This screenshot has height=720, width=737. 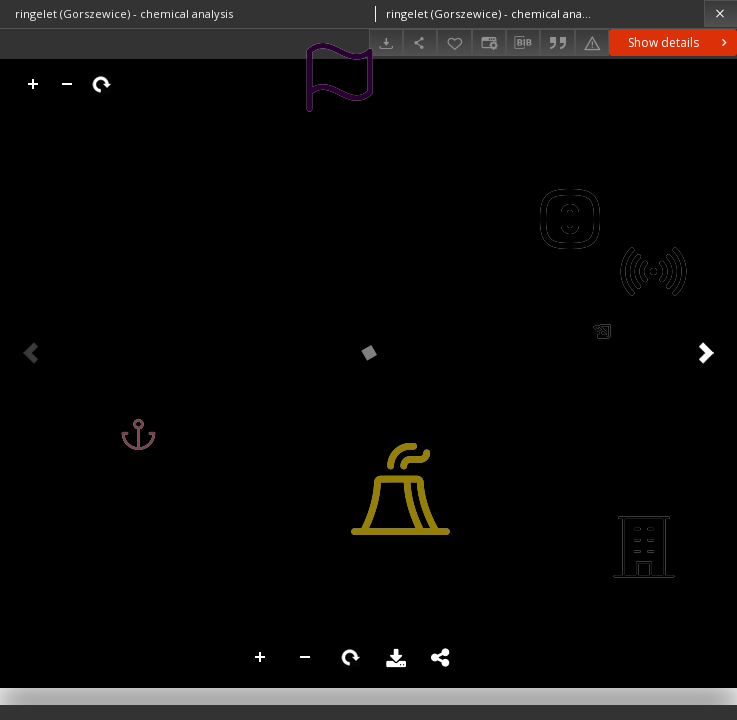 I want to click on flag or report content, so click(x=337, y=76).